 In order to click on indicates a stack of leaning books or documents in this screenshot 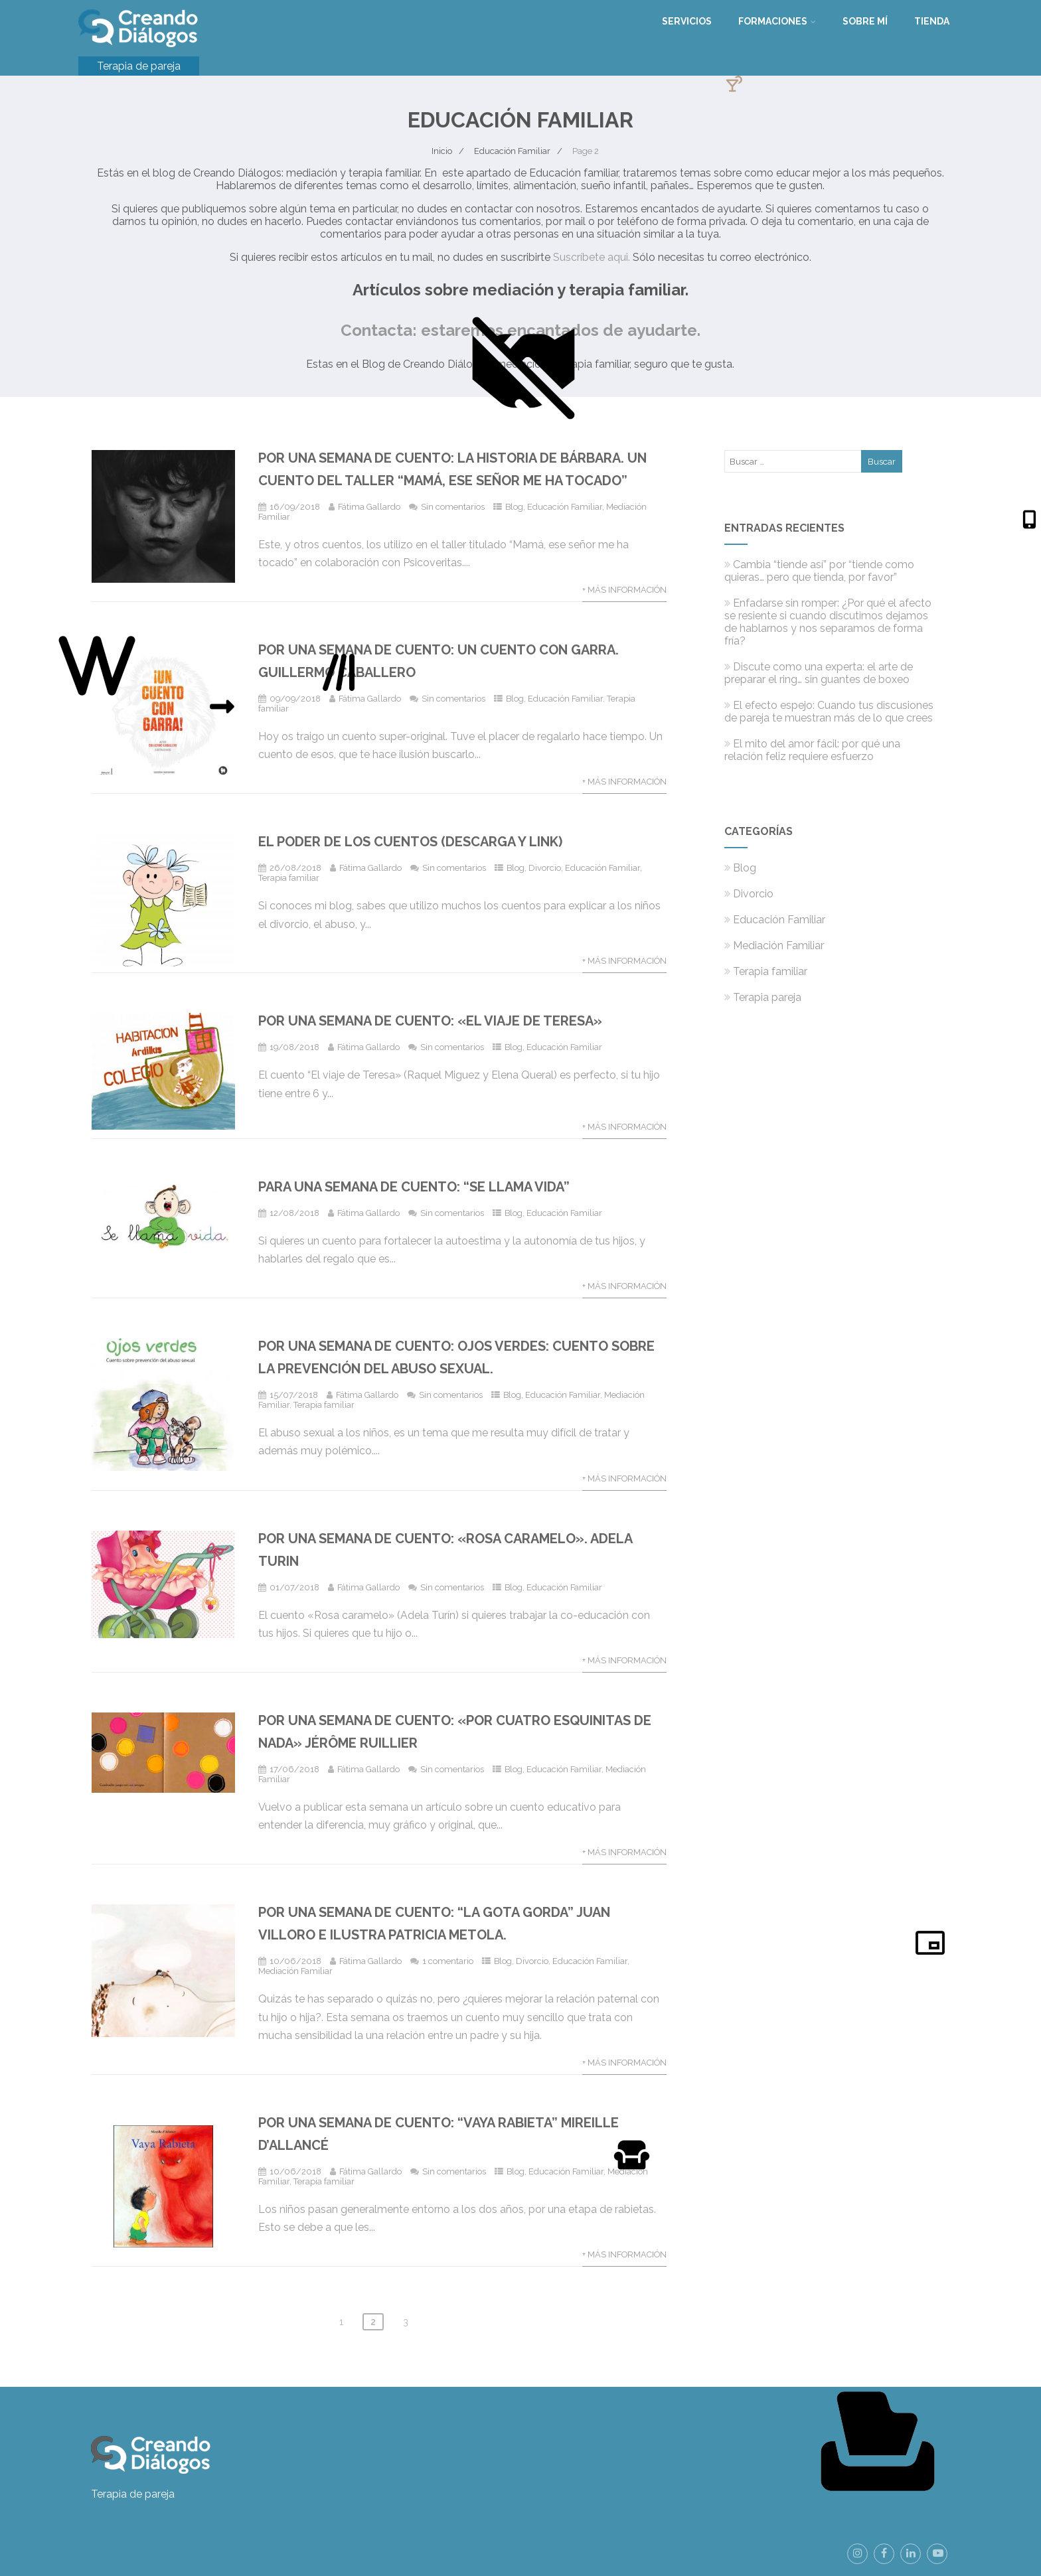, I will do `click(339, 672)`.